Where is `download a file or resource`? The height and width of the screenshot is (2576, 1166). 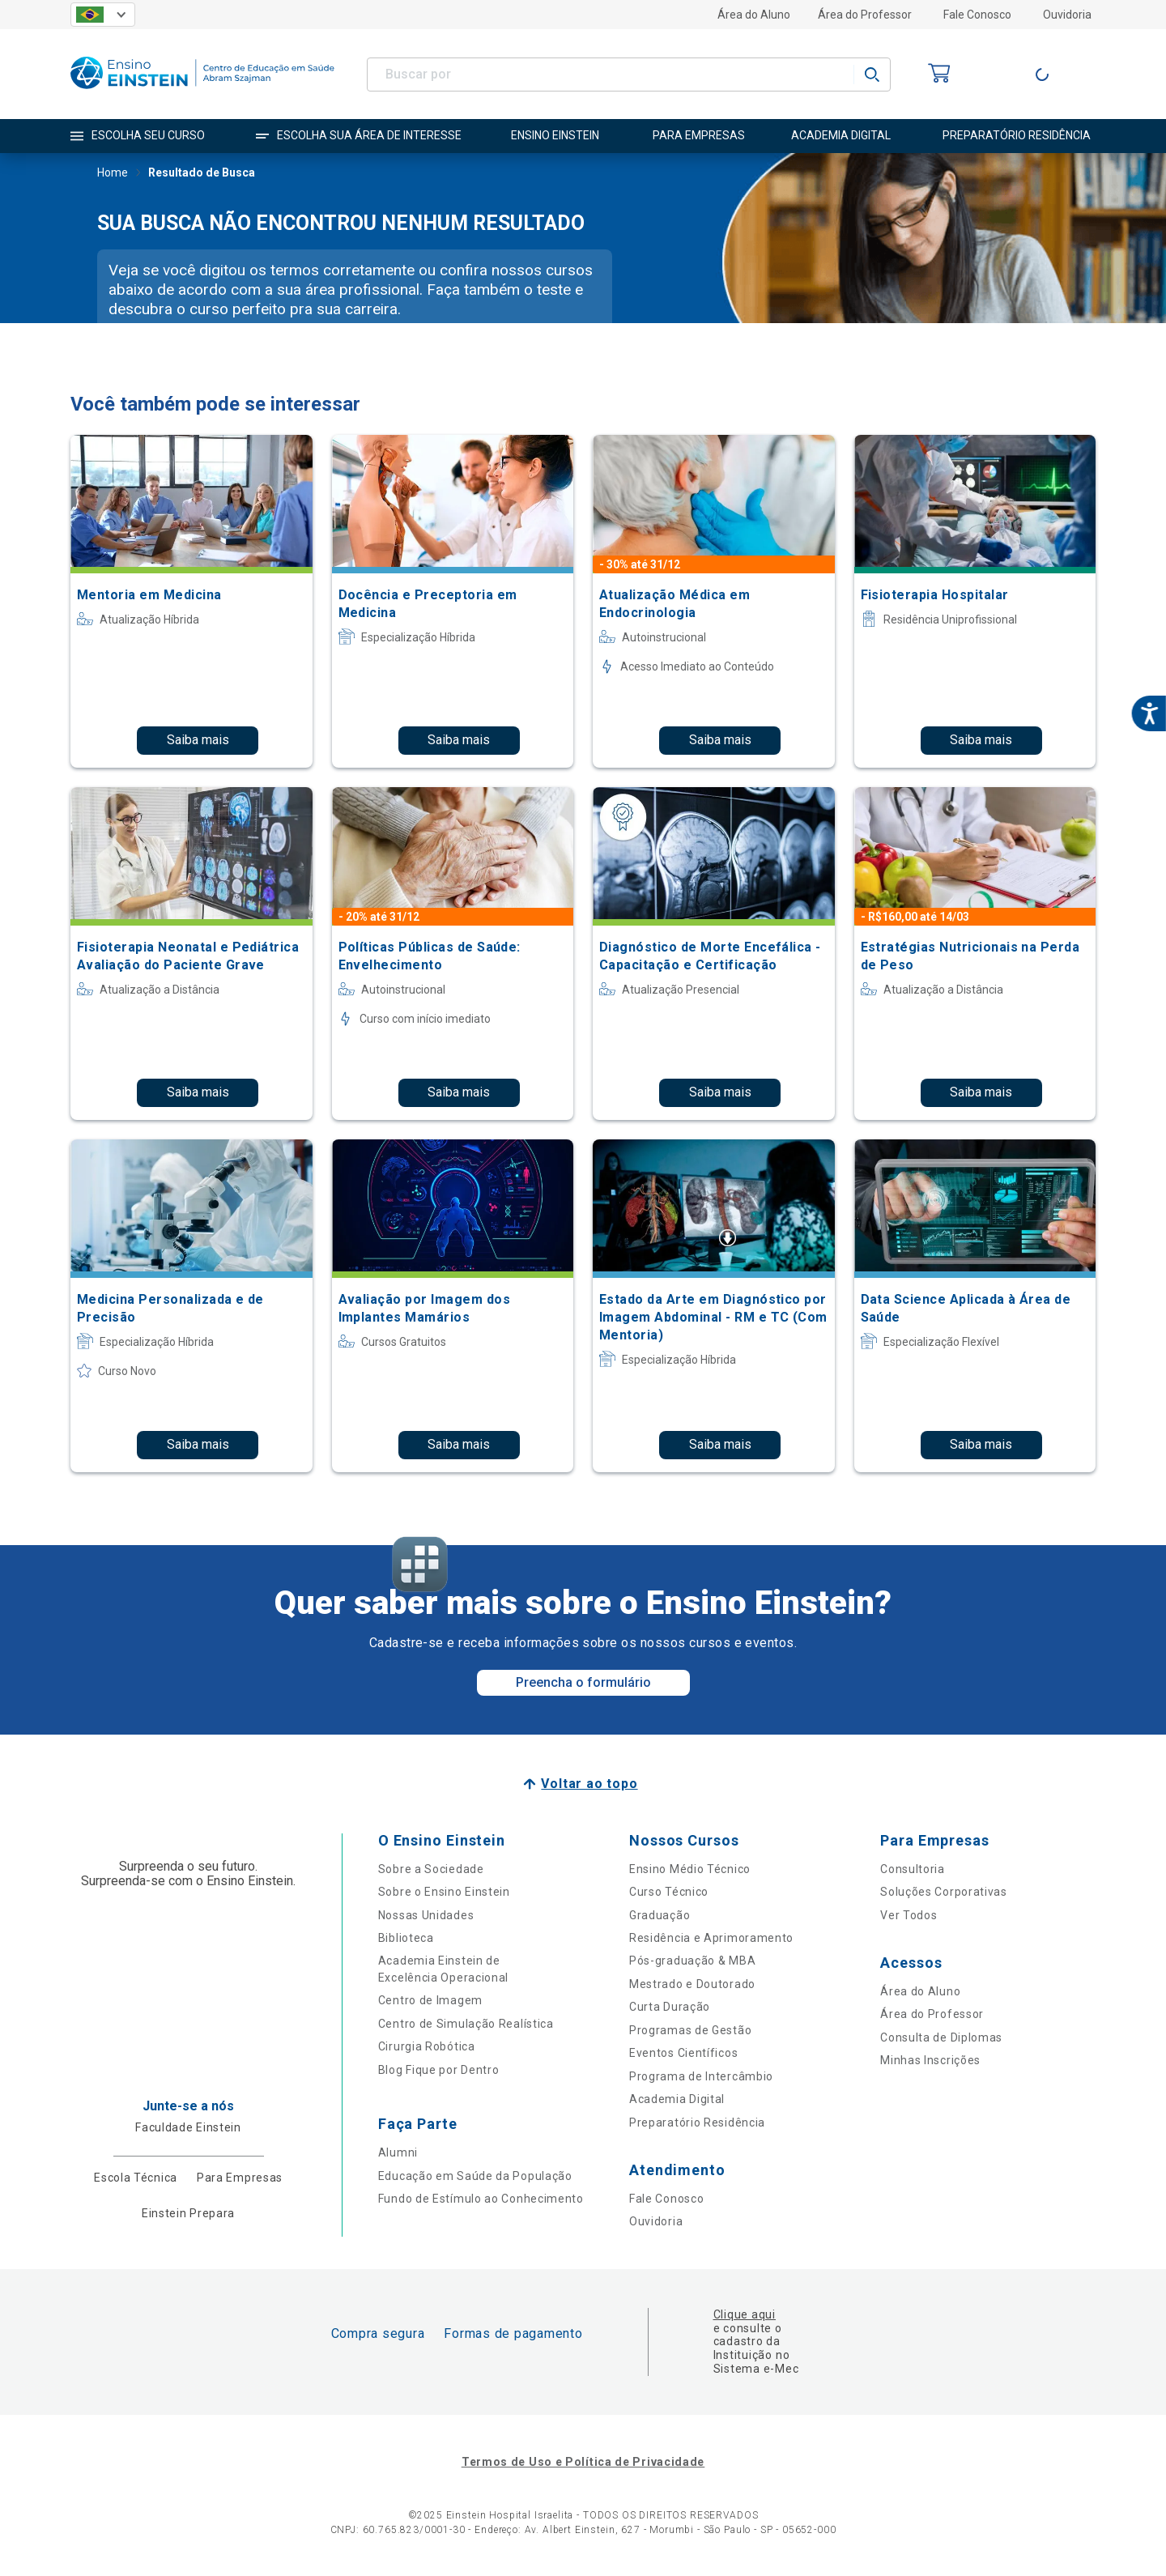
download a file or resource is located at coordinates (727, 1237).